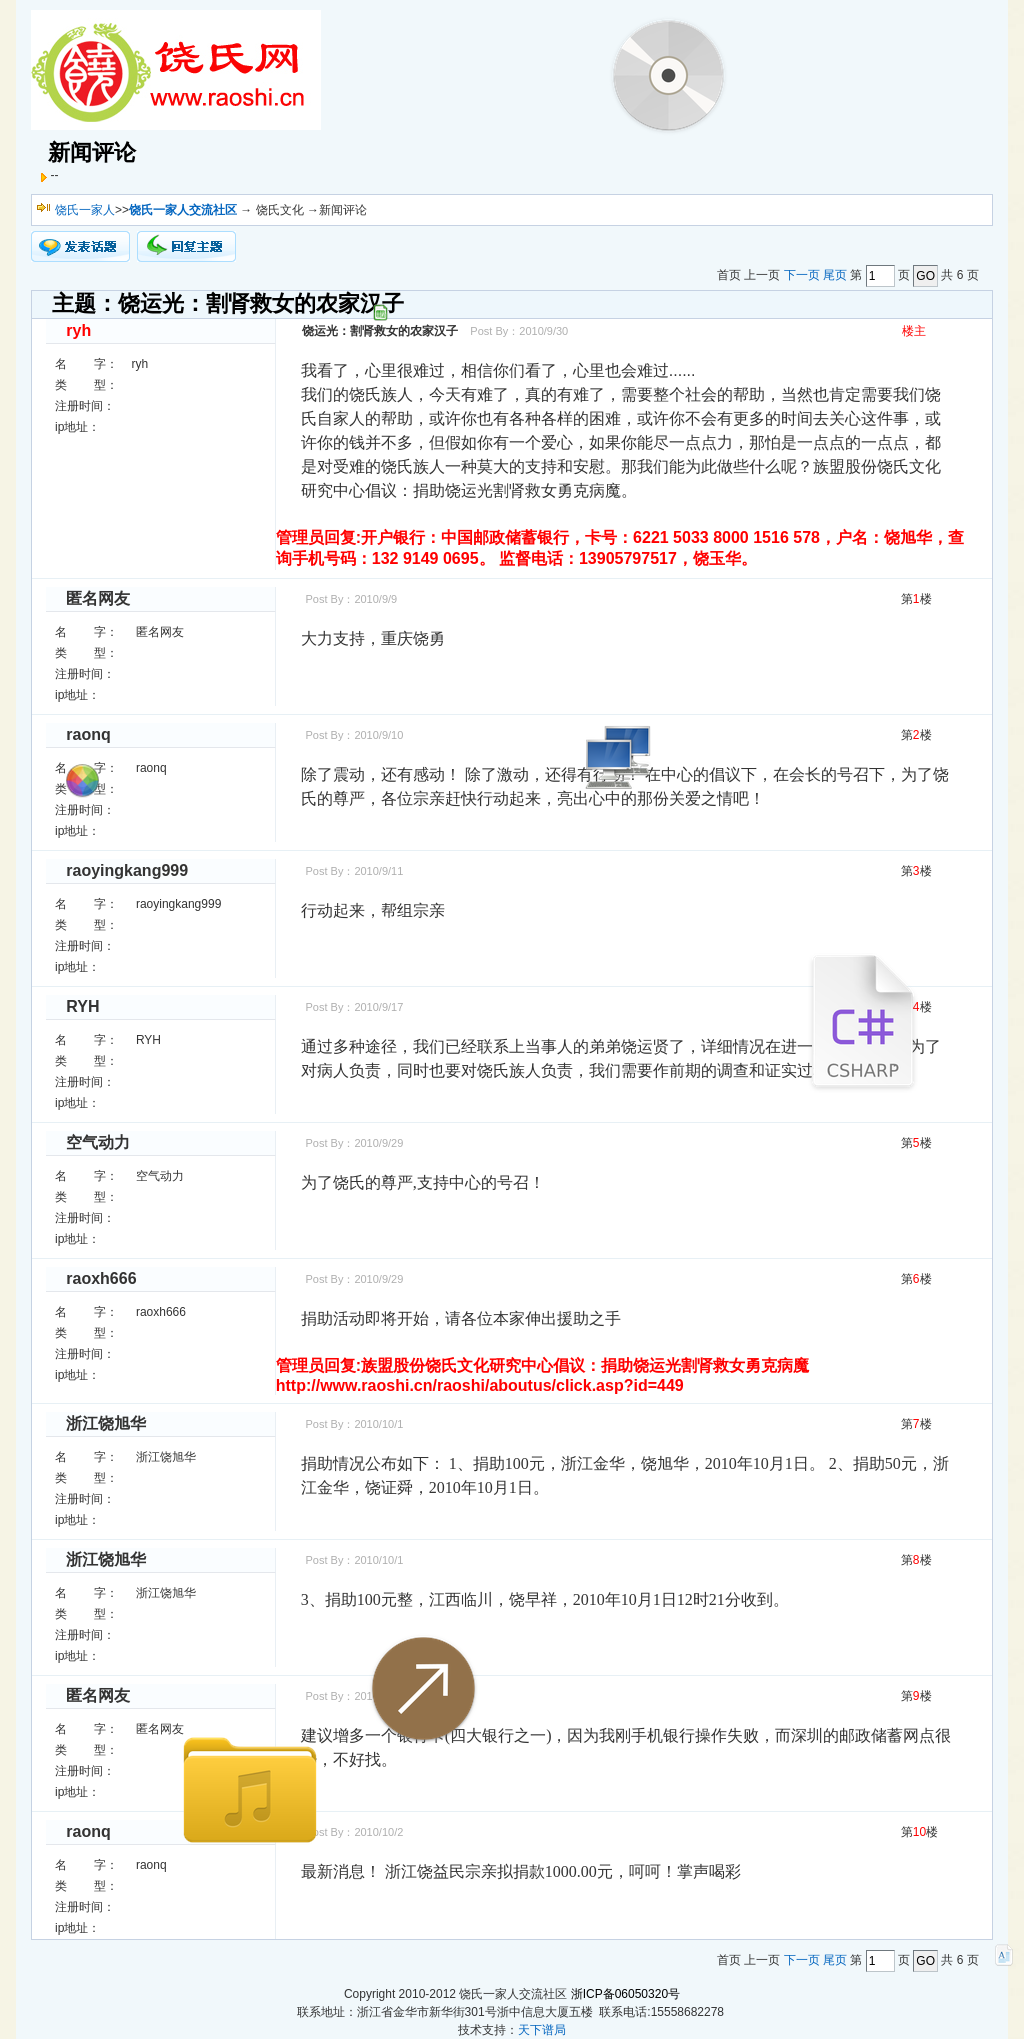  I want to click on open a word processing document, so click(1004, 1955).